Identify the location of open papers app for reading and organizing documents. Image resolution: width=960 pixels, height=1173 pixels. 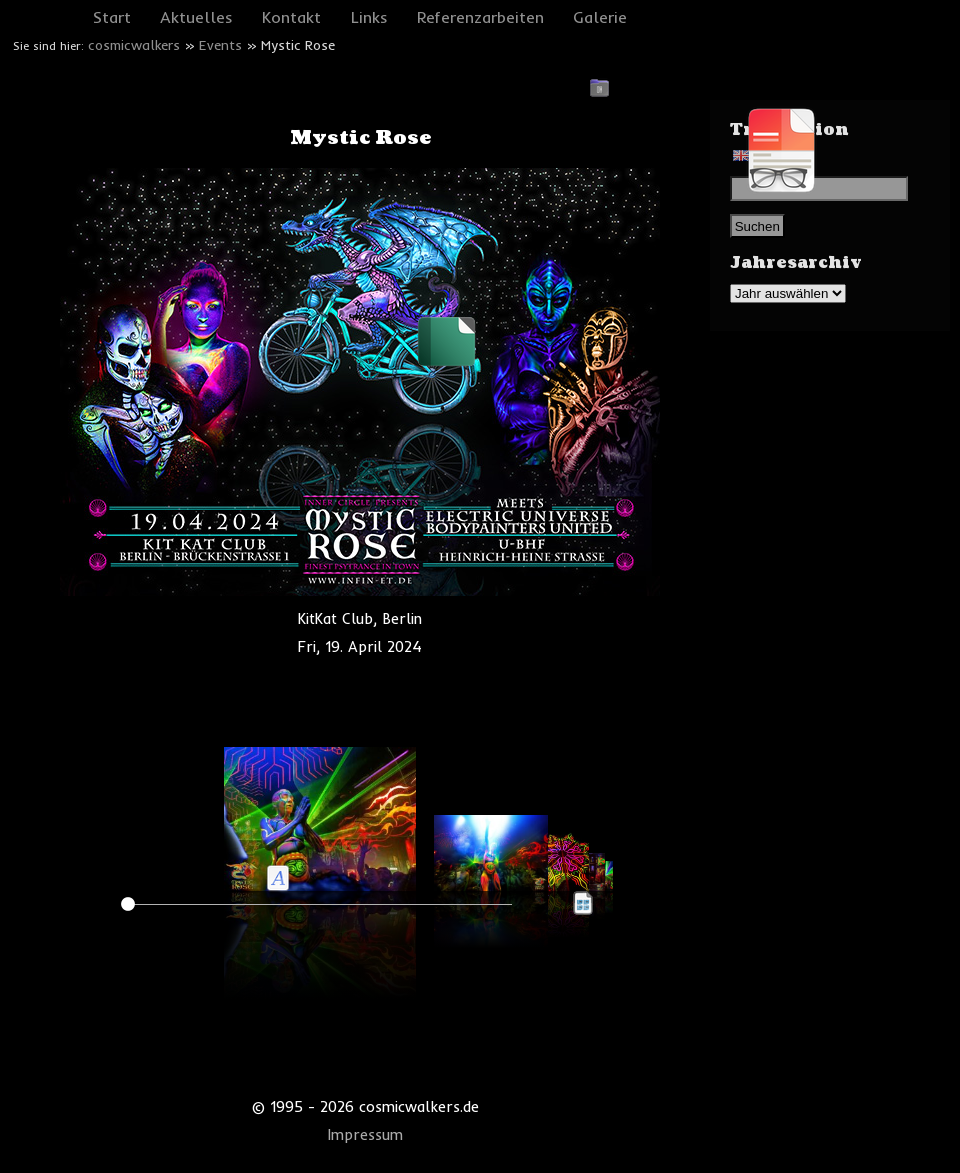
(781, 150).